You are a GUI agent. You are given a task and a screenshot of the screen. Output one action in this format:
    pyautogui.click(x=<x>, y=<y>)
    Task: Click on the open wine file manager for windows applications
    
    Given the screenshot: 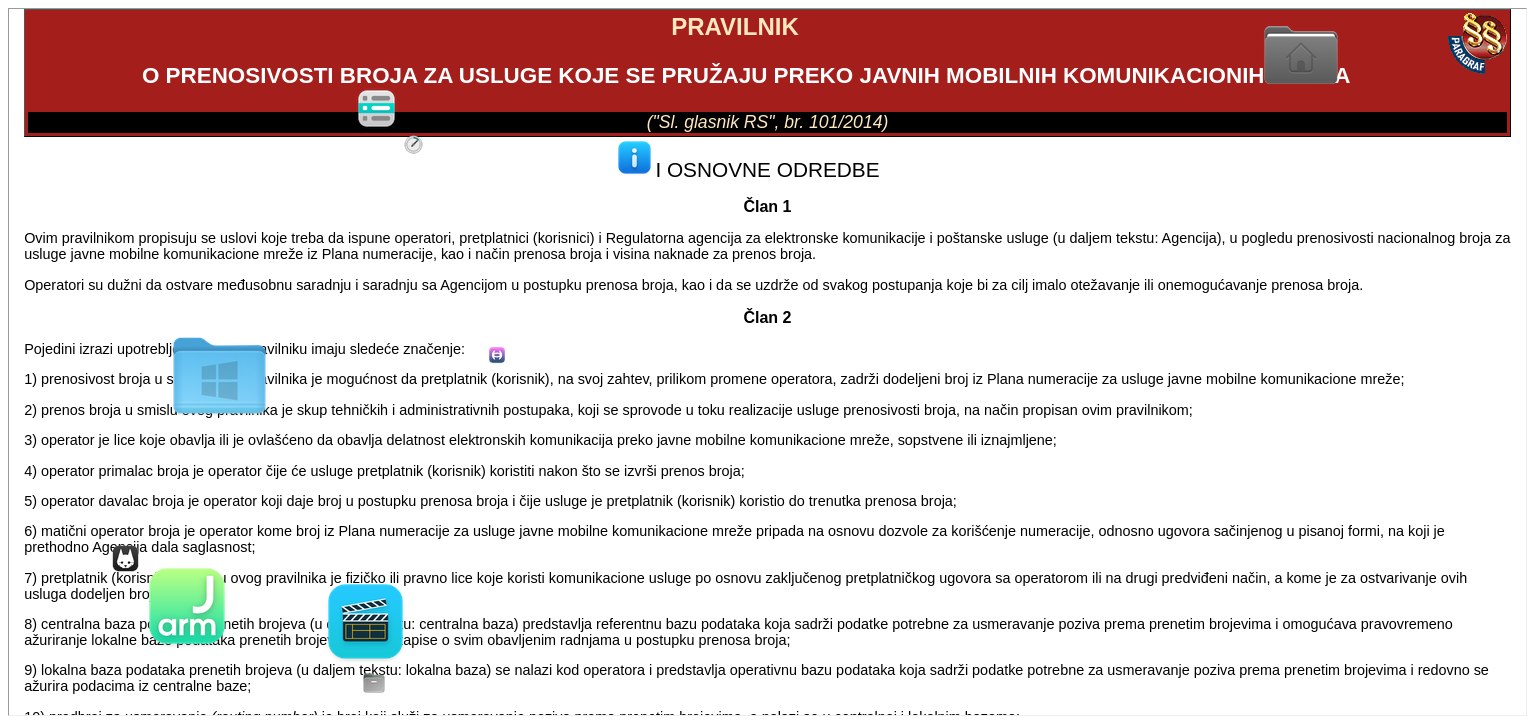 What is the action you would take?
    pyautogui.click(x=219, y=375)
    